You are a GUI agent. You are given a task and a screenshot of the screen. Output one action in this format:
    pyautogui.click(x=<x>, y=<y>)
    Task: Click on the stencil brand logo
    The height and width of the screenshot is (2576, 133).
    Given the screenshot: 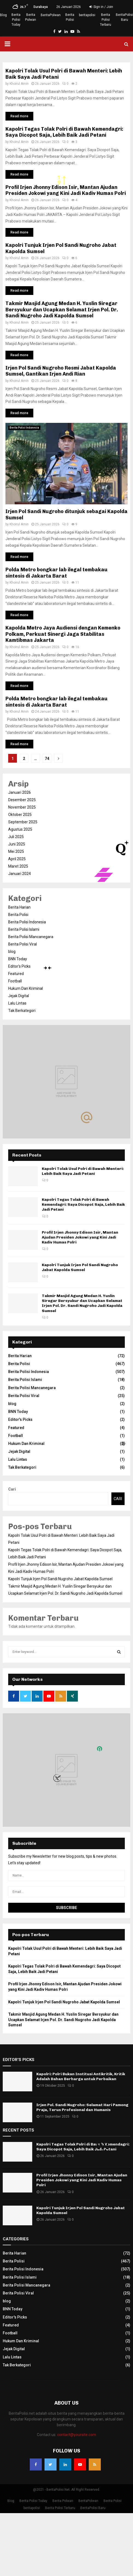 What is the action you would take?
    pyautogui.click(x=104, y=875)
    